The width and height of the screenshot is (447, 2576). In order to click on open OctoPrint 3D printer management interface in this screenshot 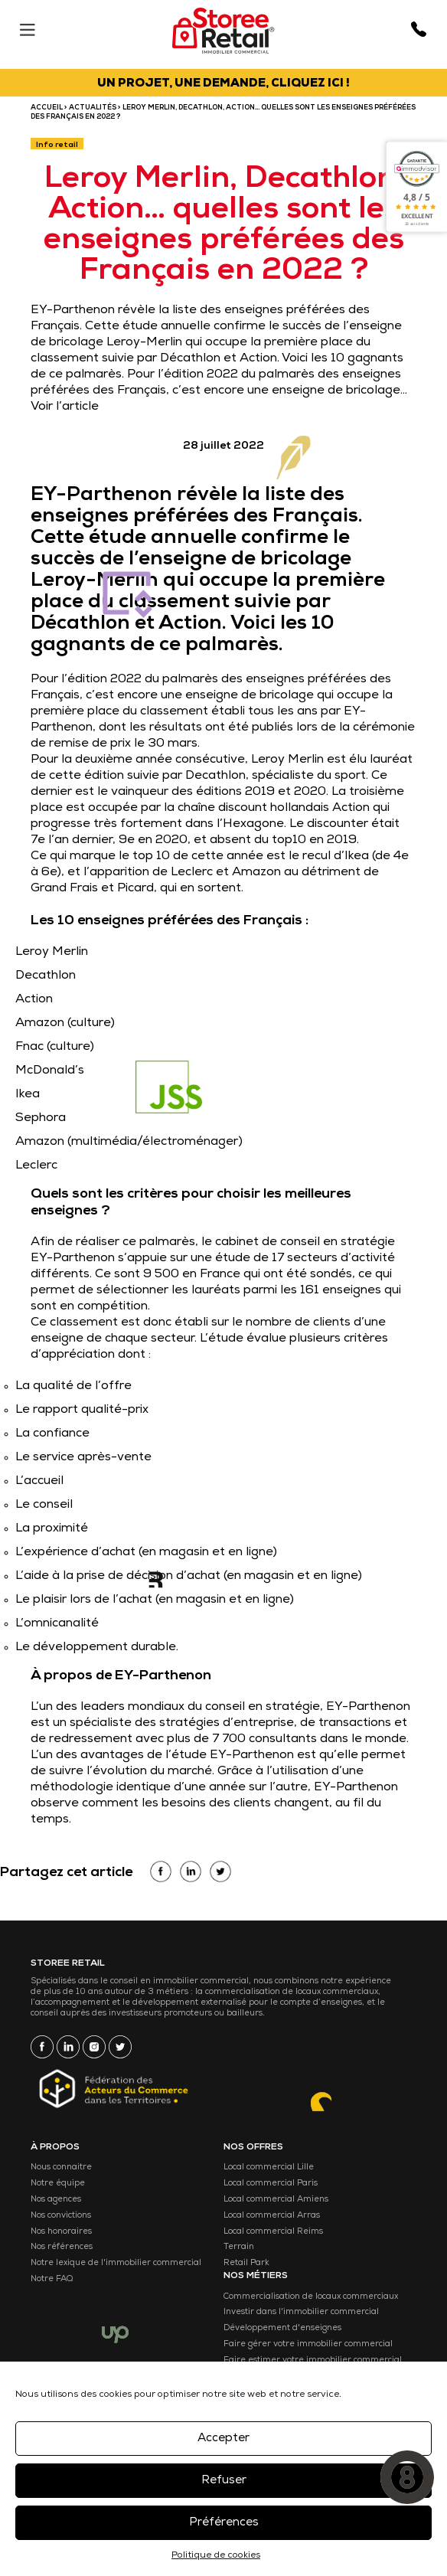, I will do `click(321, 2101)`.